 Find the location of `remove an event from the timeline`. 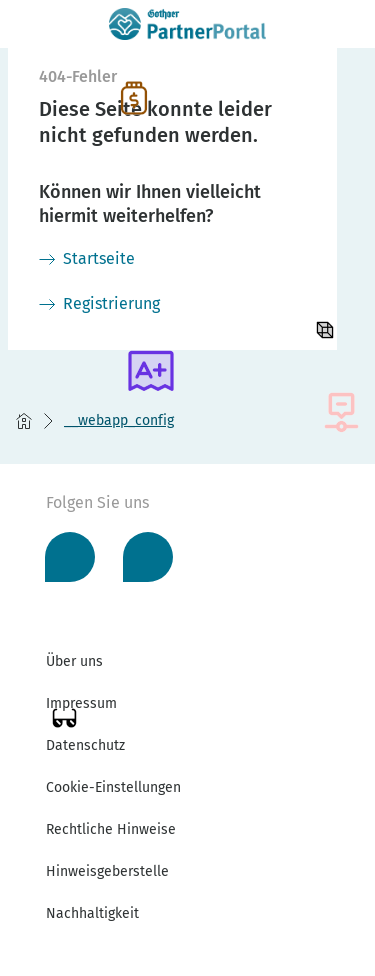

remove an event from the timeline is located at coordinates (341, 411).